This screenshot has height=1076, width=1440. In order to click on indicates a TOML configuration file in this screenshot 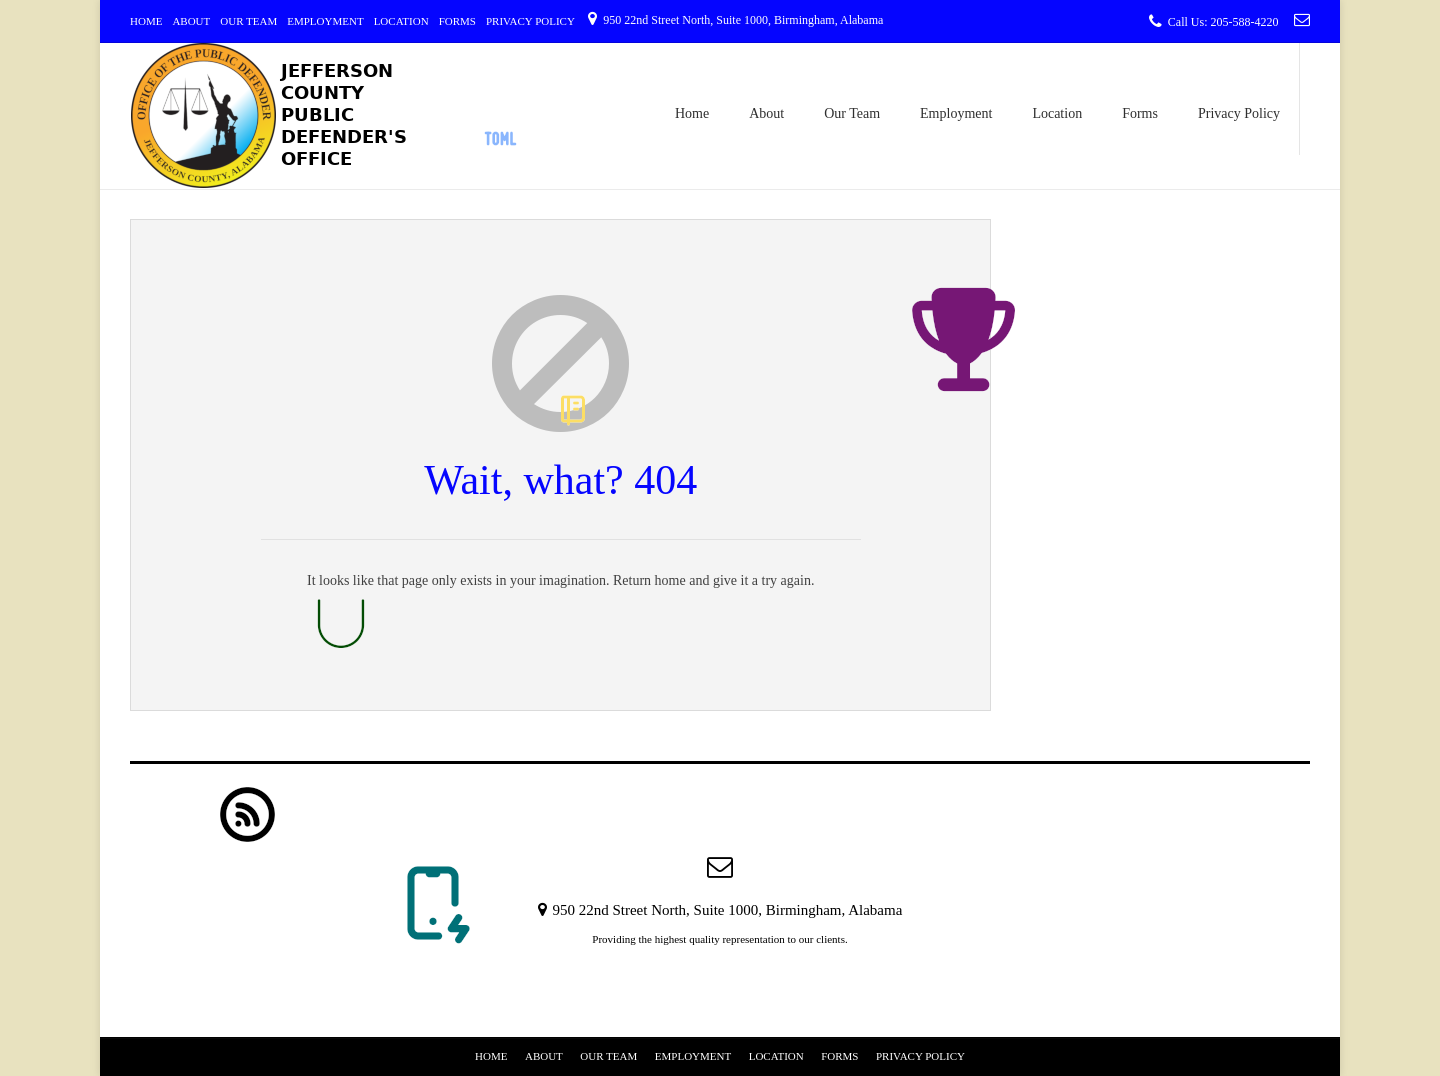, I will do `click(500, 138)`.